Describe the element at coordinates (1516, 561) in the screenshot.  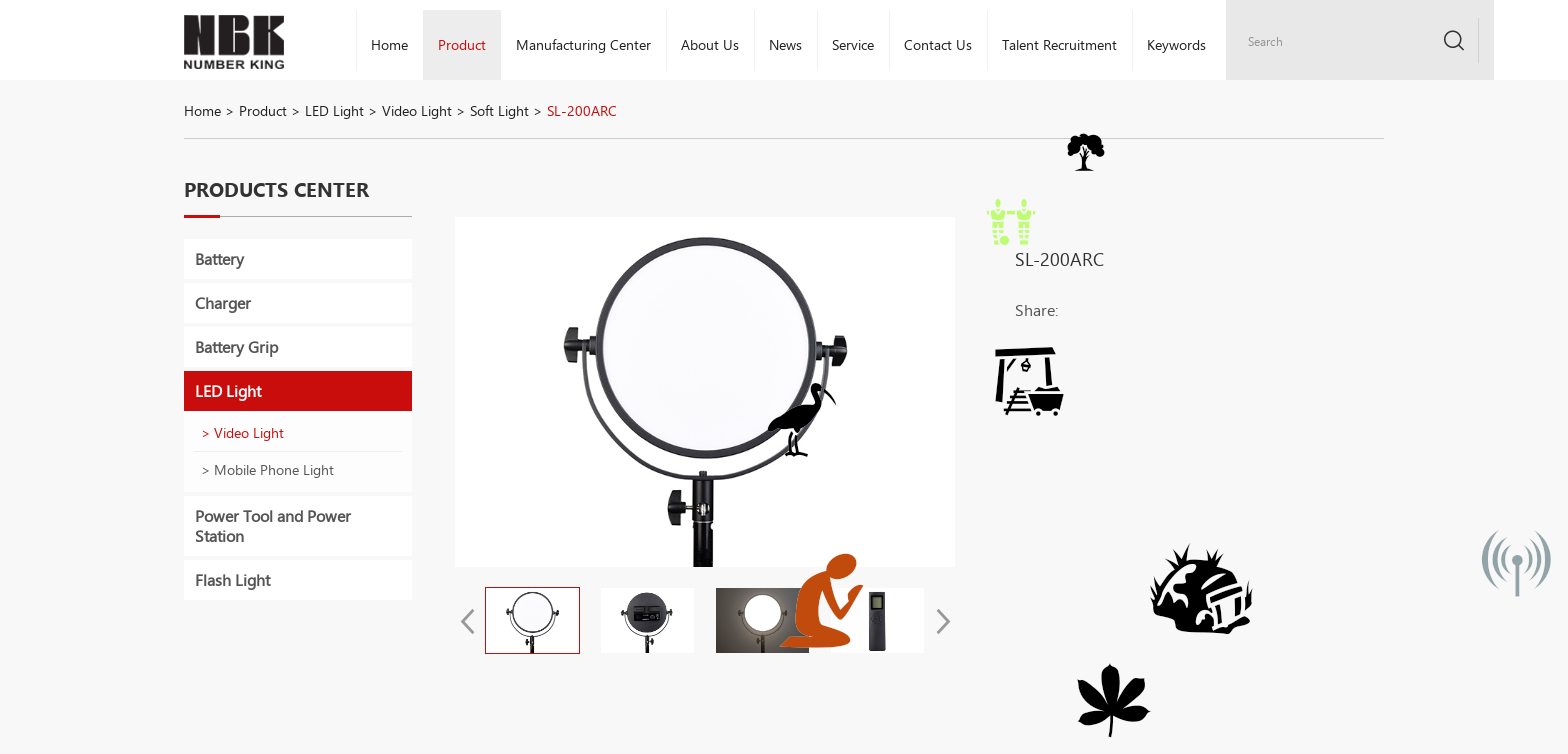
I see `indicates active signal or broadcast status` at that location.